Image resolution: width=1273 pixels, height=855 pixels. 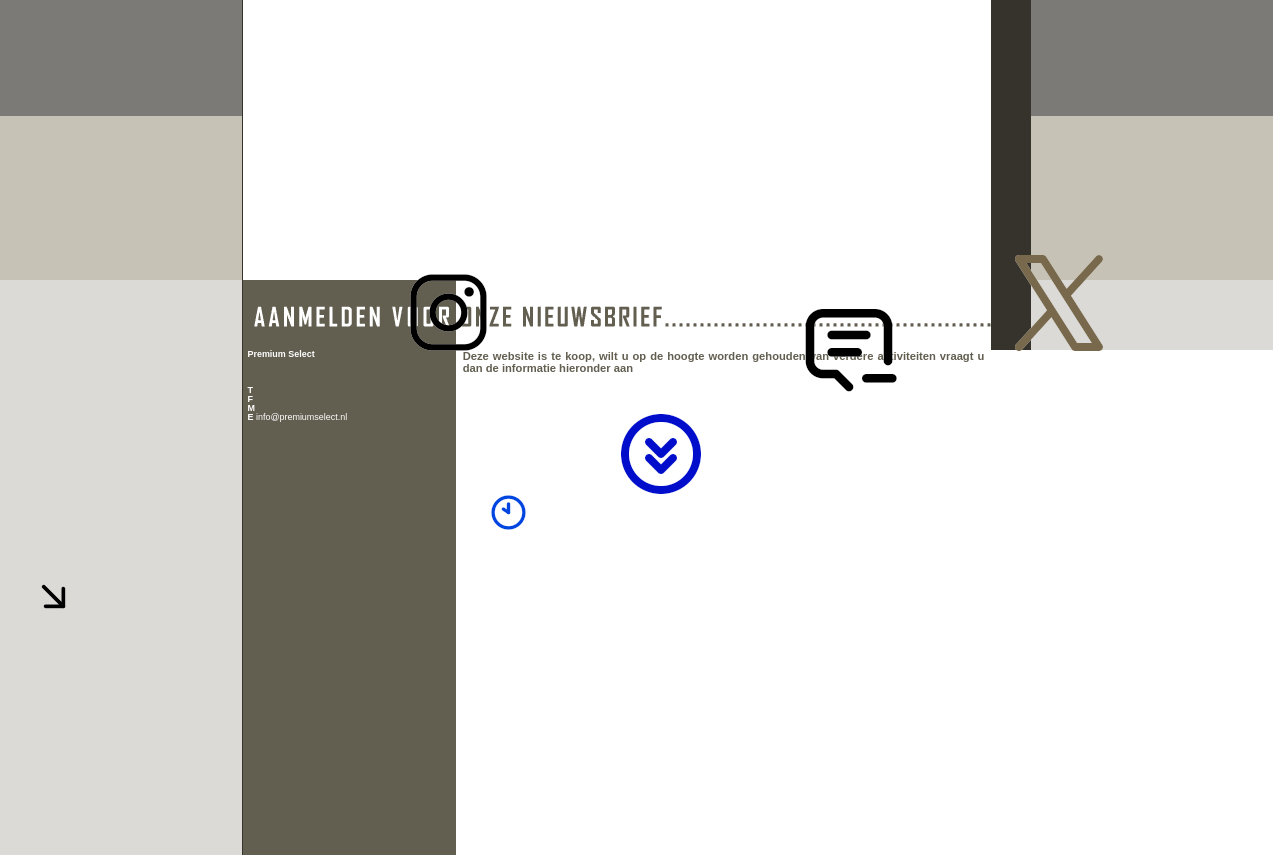 I want to click on remove a message from the conversation, so click(x=849, y=348).